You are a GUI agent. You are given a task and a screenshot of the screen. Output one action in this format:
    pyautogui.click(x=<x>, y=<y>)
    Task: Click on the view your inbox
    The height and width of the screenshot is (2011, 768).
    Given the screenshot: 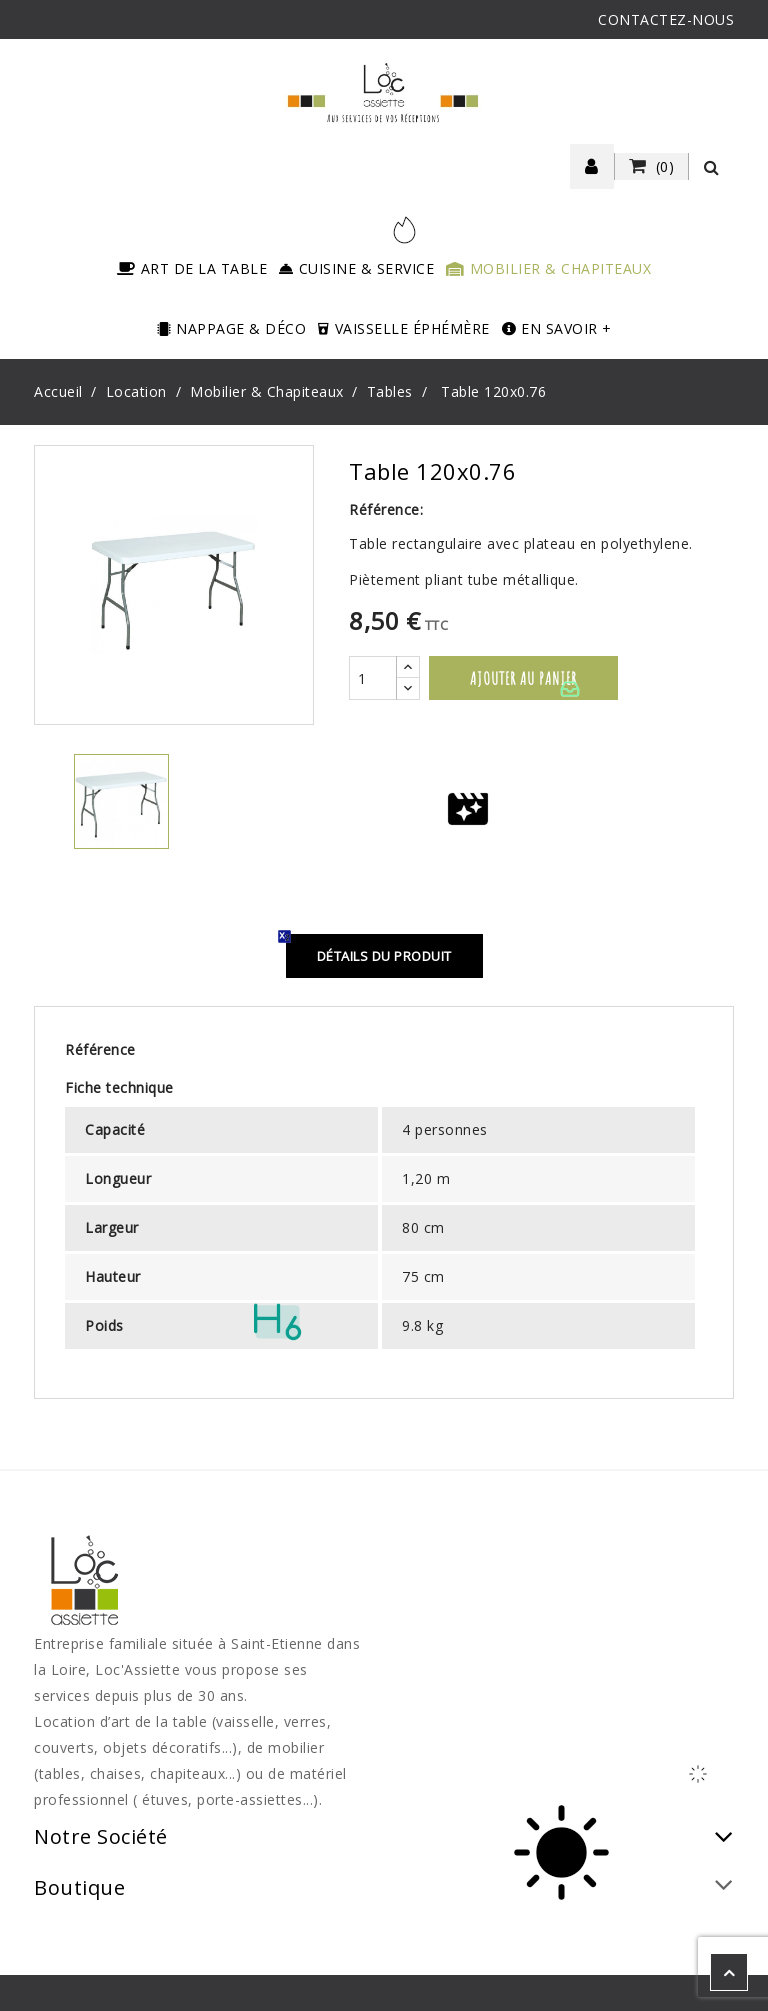 What is the action you would take?
    pyautogui.click(x=570, y=689)
    